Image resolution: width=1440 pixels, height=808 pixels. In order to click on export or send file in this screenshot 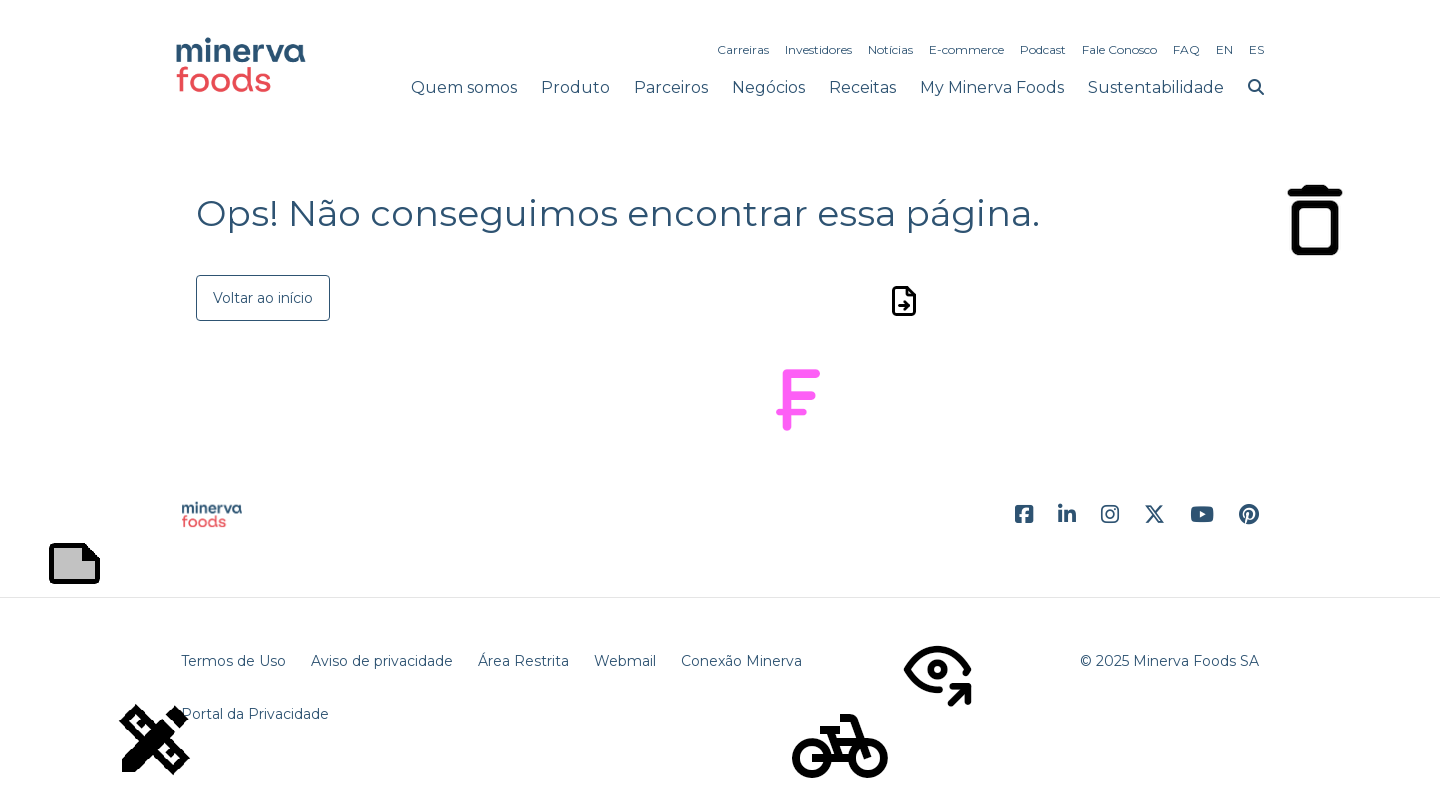, I will do `click(904, 301)`.